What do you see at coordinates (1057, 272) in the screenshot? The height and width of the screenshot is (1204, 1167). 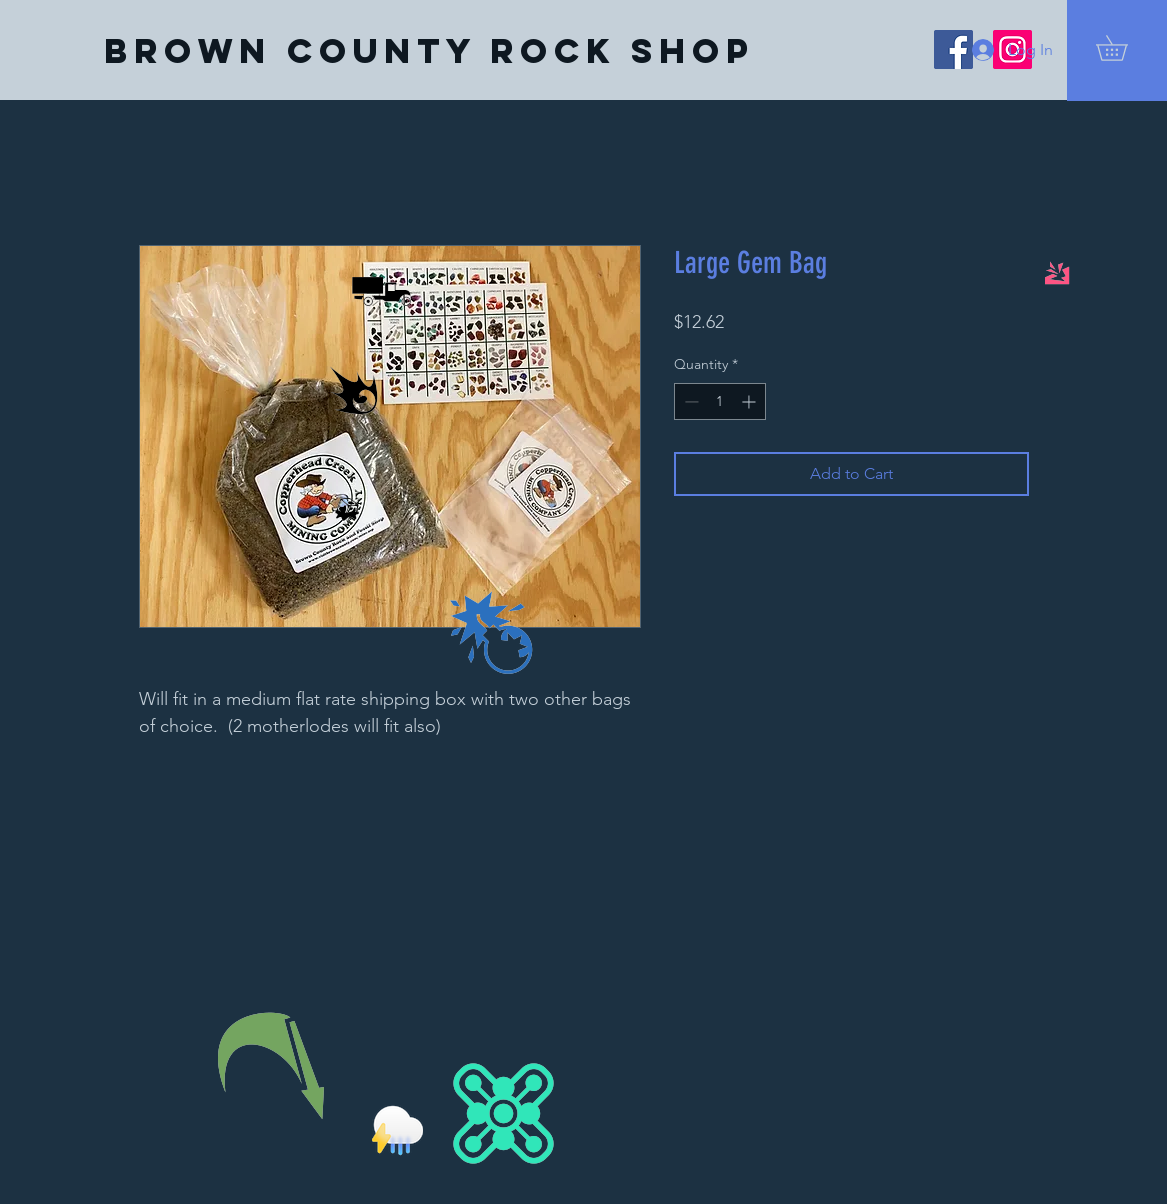 I see `indicates structural damage or crack detected` at bounding box center [1057, 272].